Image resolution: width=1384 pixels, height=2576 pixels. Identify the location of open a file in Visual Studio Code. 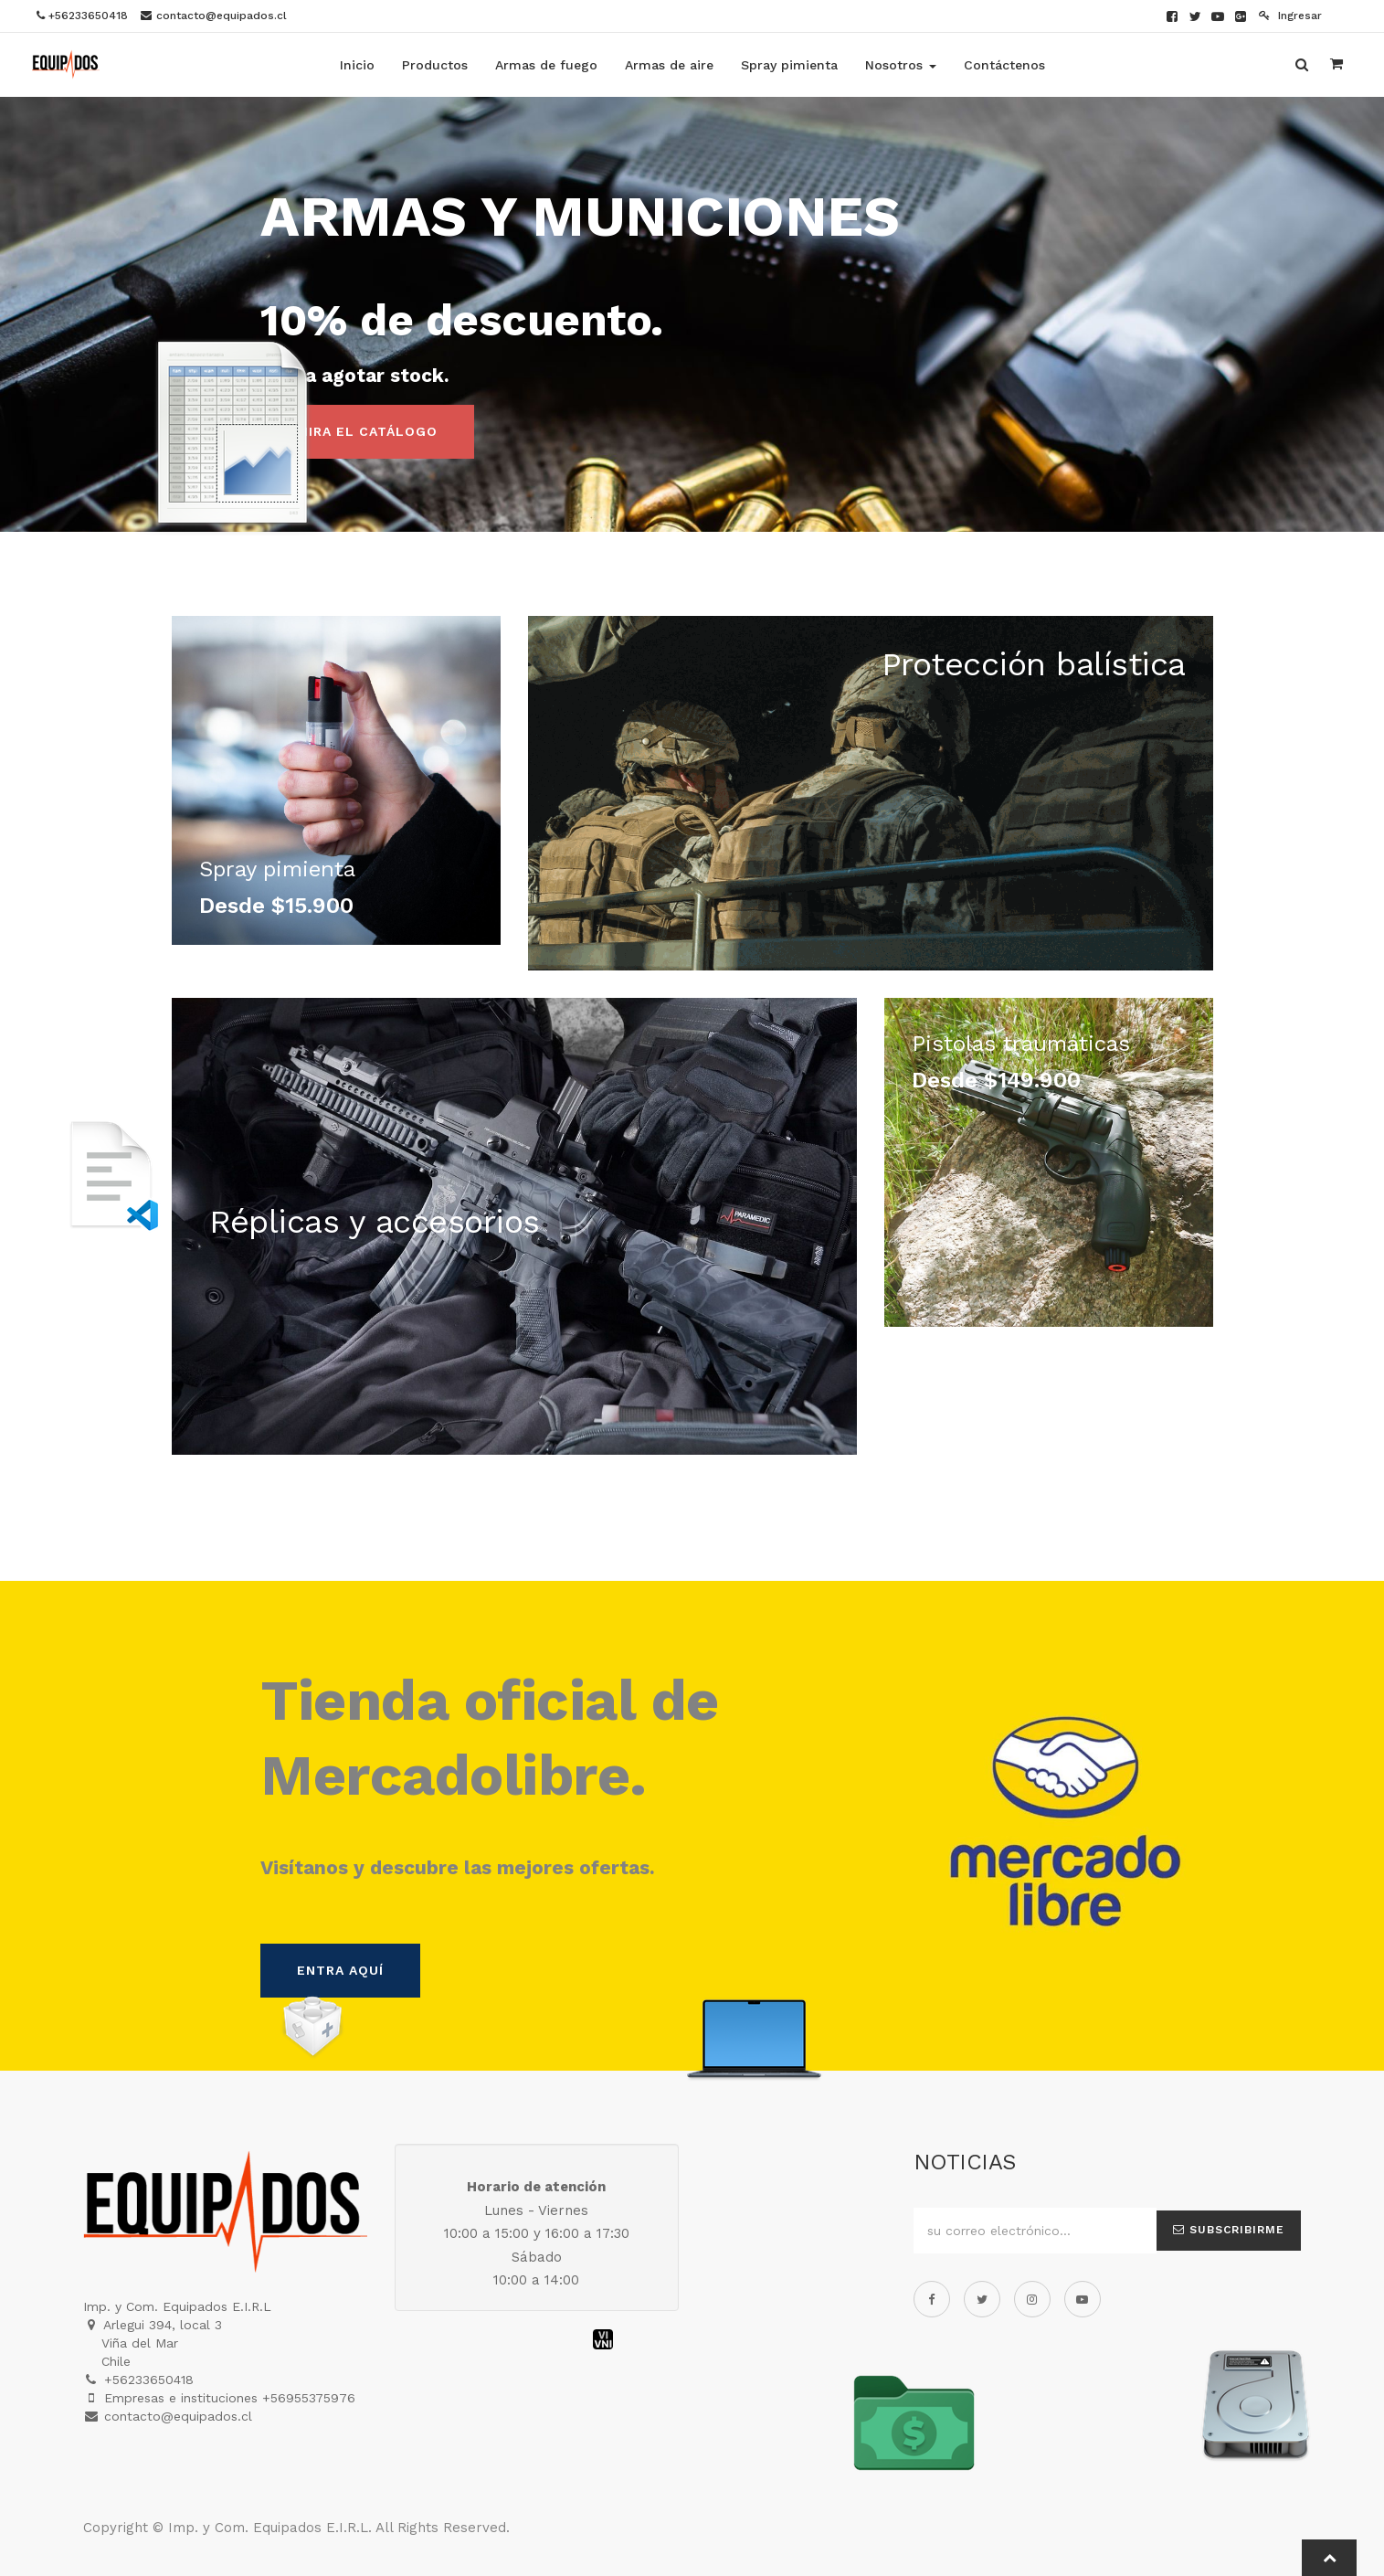
(111, 1176).